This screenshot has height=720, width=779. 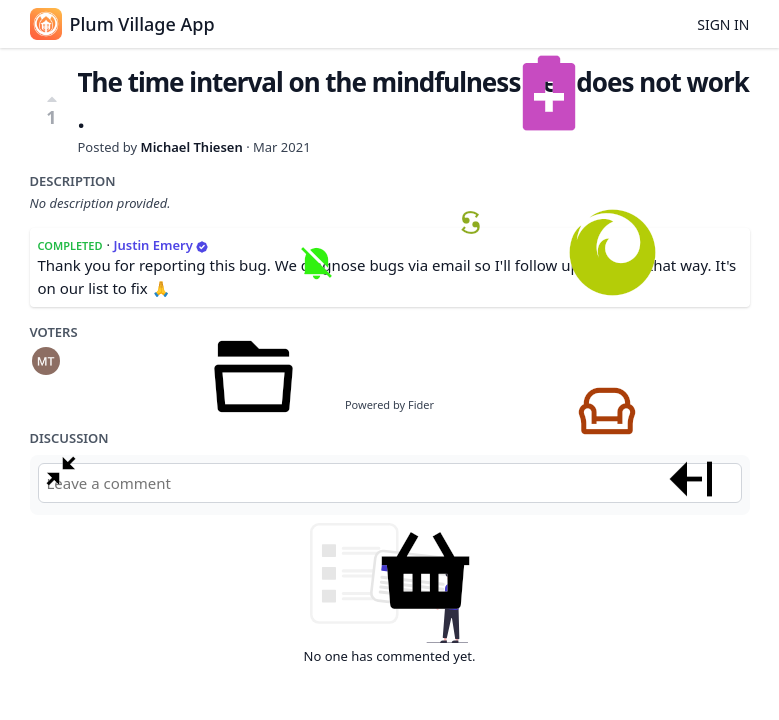 What do you see at coordinates (253, 376) in the screenshot?
I see `open folder to view files` at bounding box center [253, 376].